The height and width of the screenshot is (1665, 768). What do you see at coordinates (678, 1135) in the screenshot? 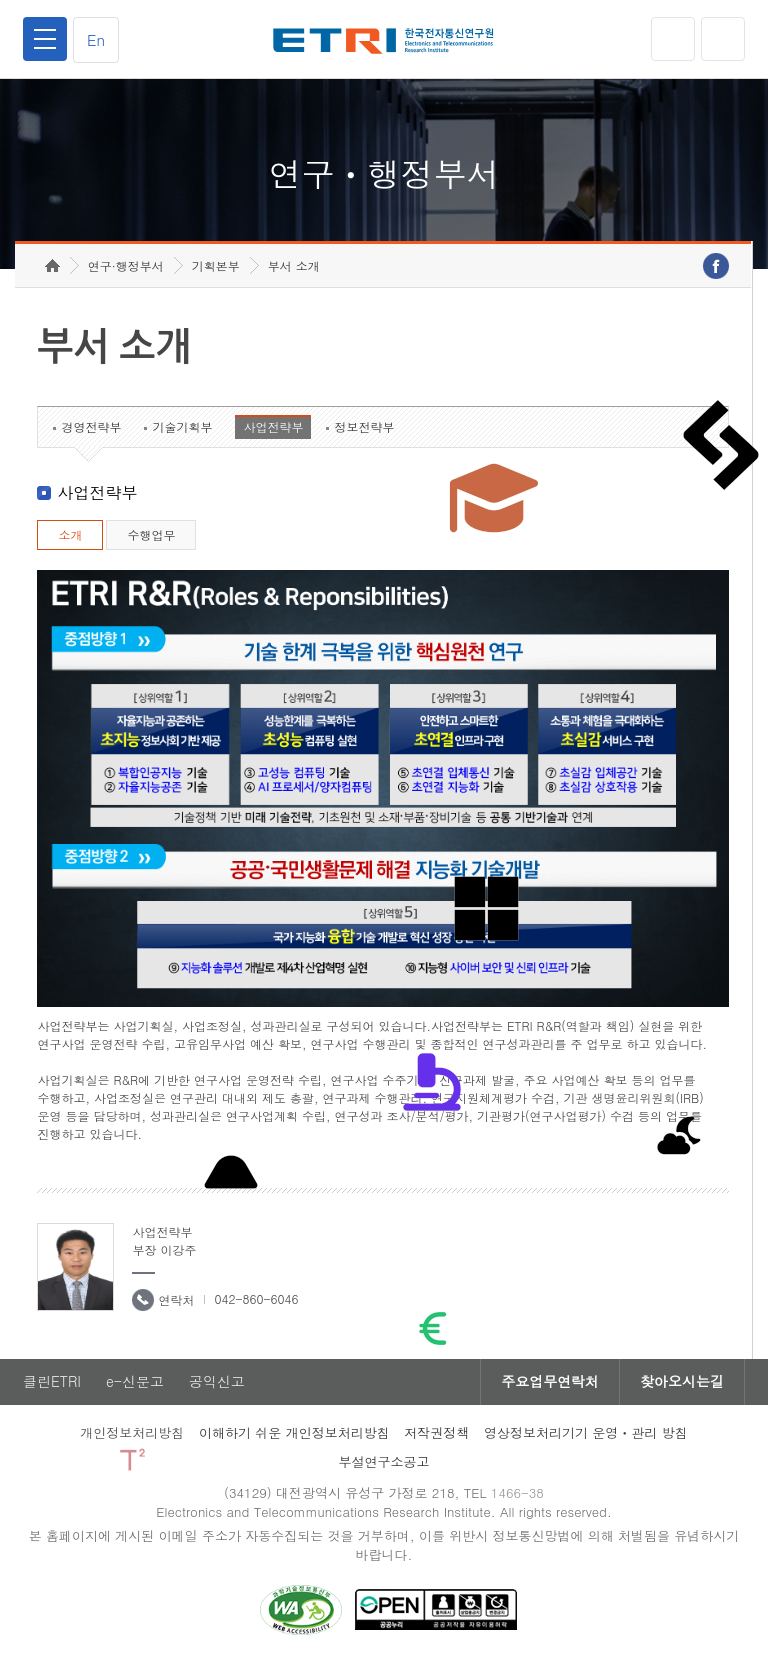
I see `indicates nighttime or evening weather conditions` at bounding box center [678, 1135].